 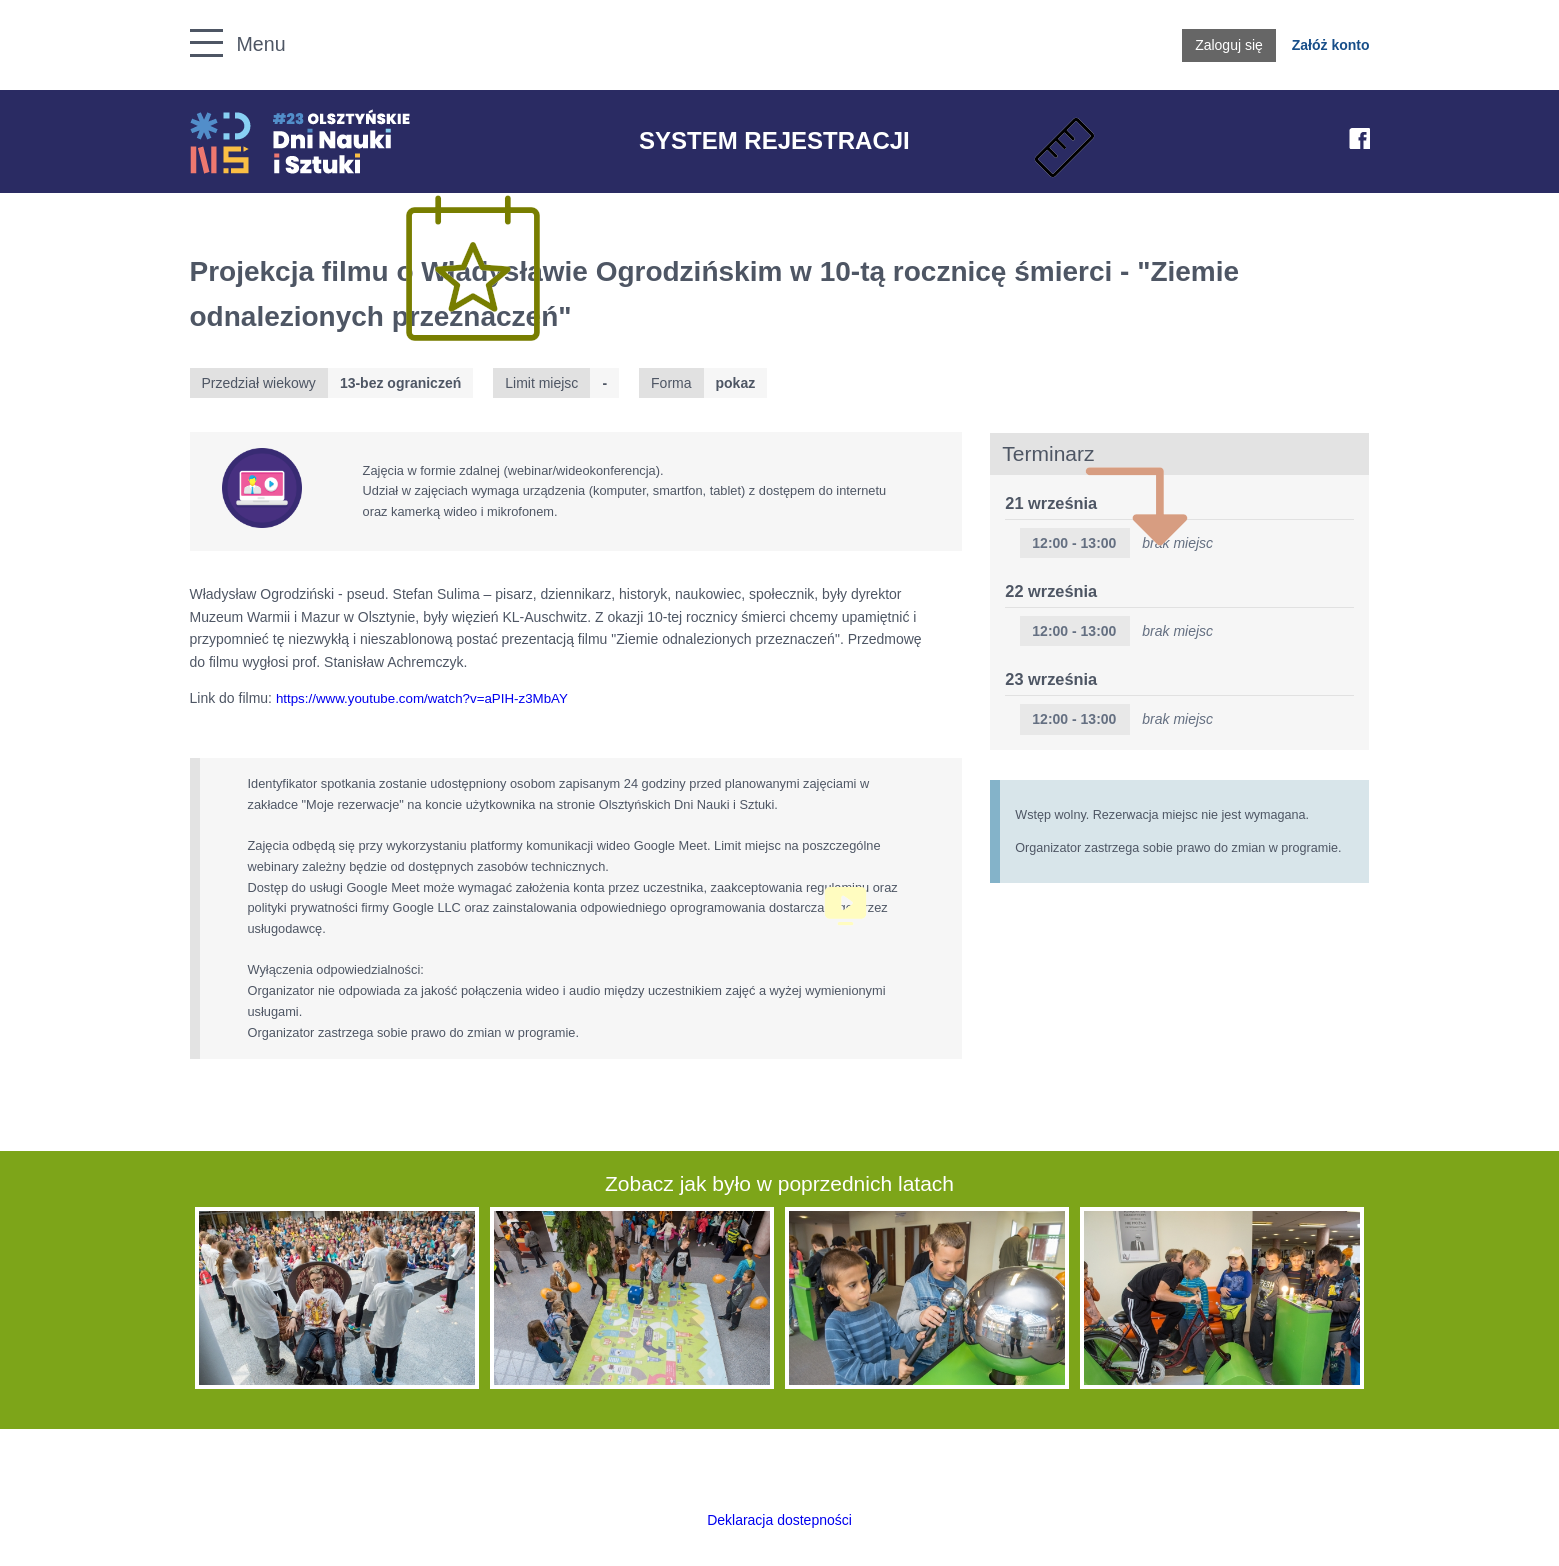 I want to click on play video on display, so click(x=845, y=904).